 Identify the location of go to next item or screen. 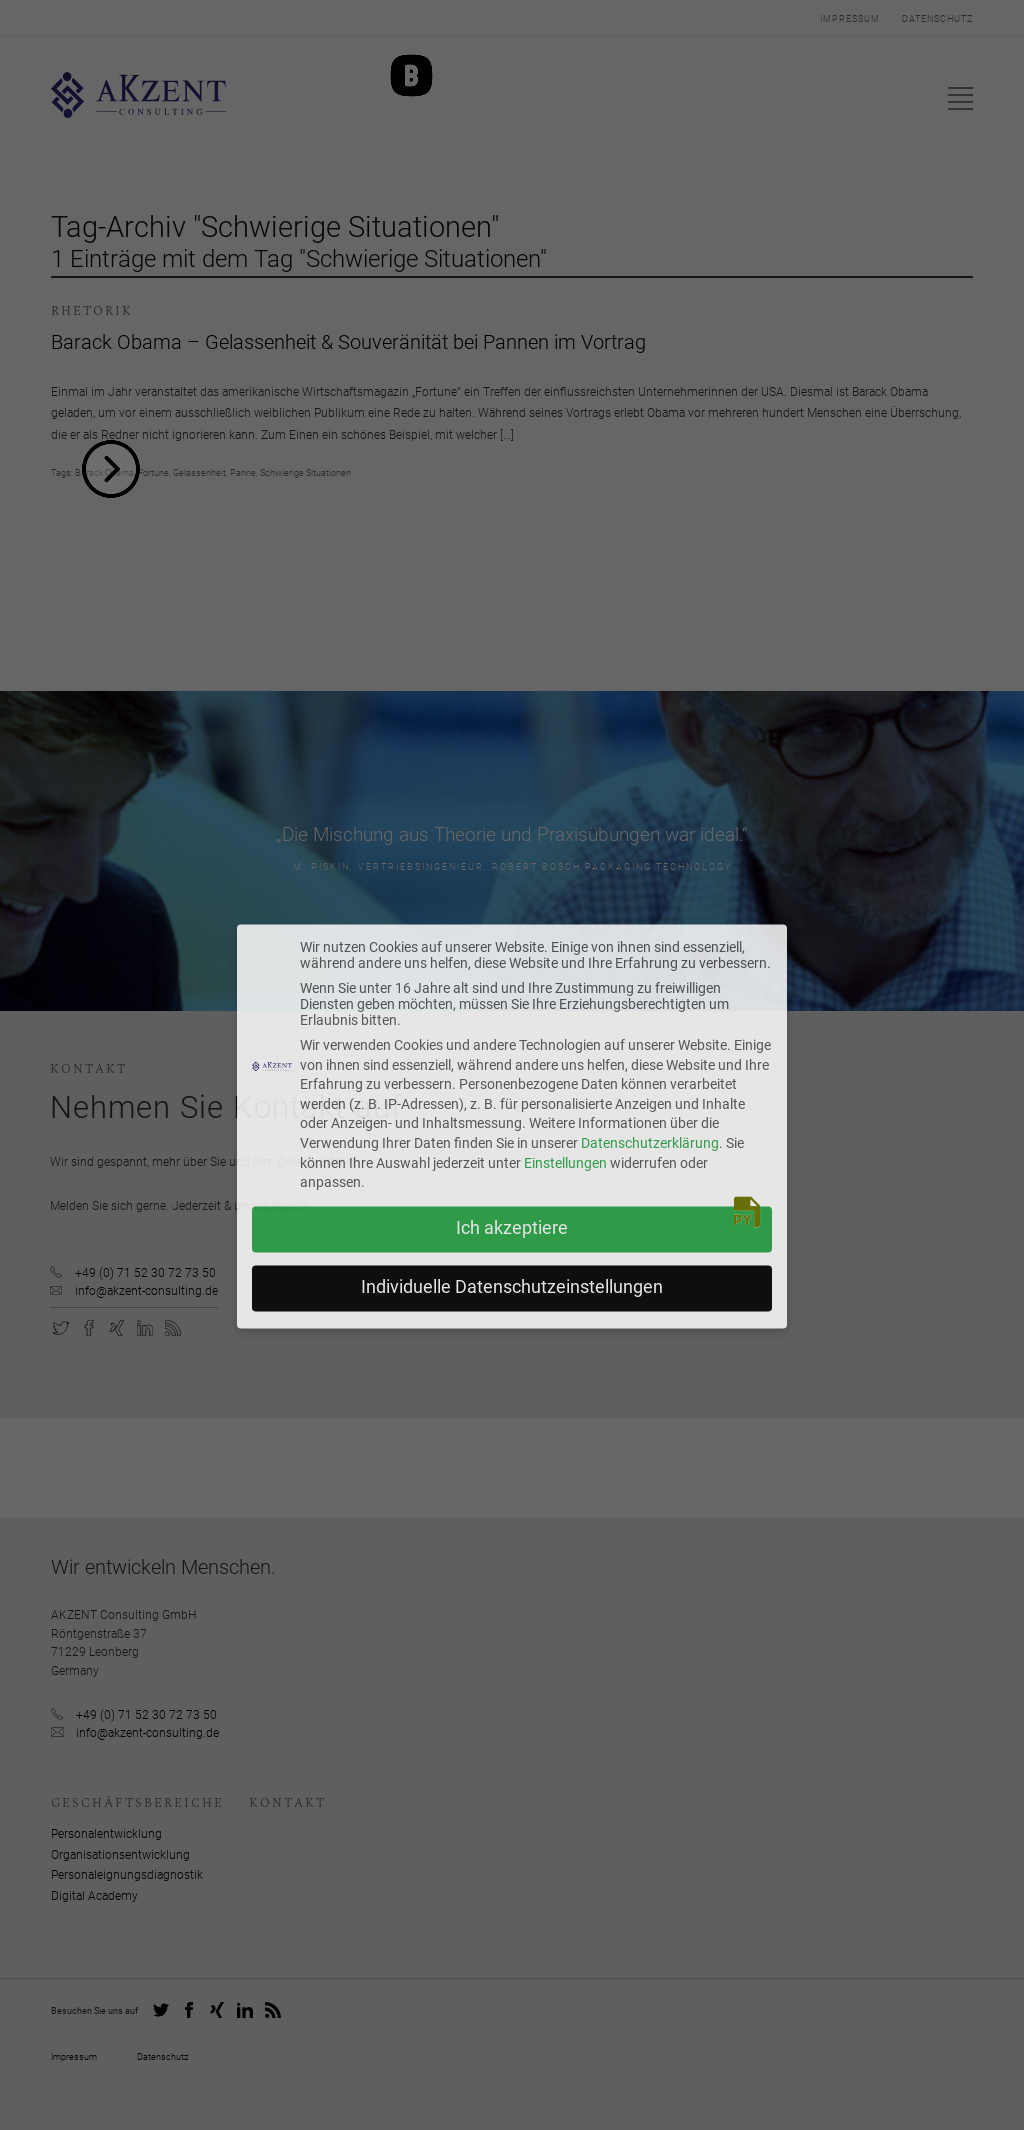
(111, 469).